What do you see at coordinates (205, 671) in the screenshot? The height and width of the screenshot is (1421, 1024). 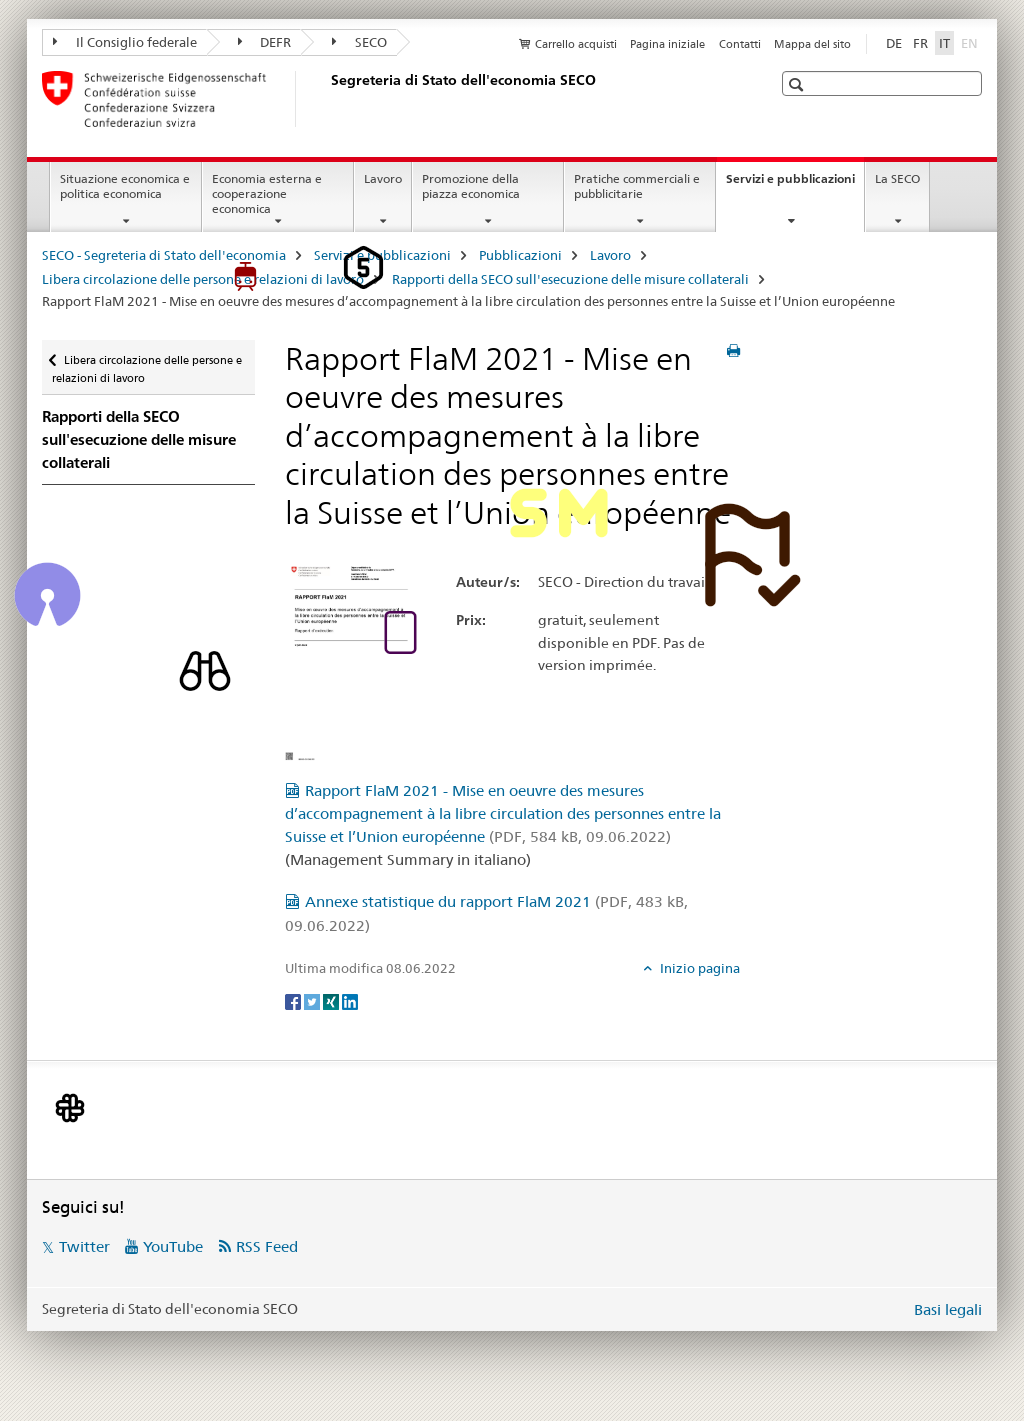 I see `search or explore content` at bounding box center [205, 671].